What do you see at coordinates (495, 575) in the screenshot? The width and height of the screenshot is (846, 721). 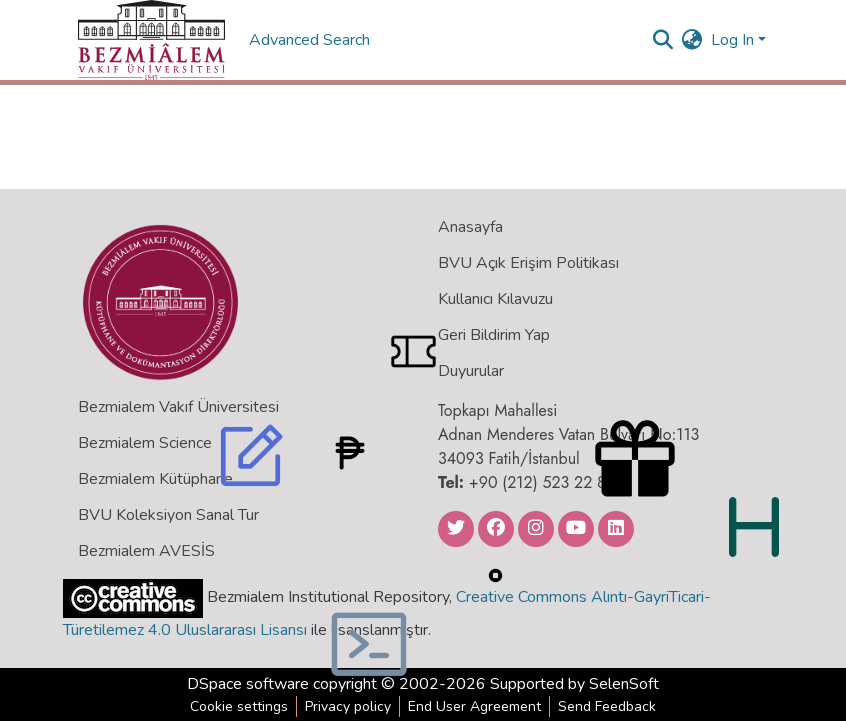 I see `stop playback or recording` at bounding box center [495, 575].